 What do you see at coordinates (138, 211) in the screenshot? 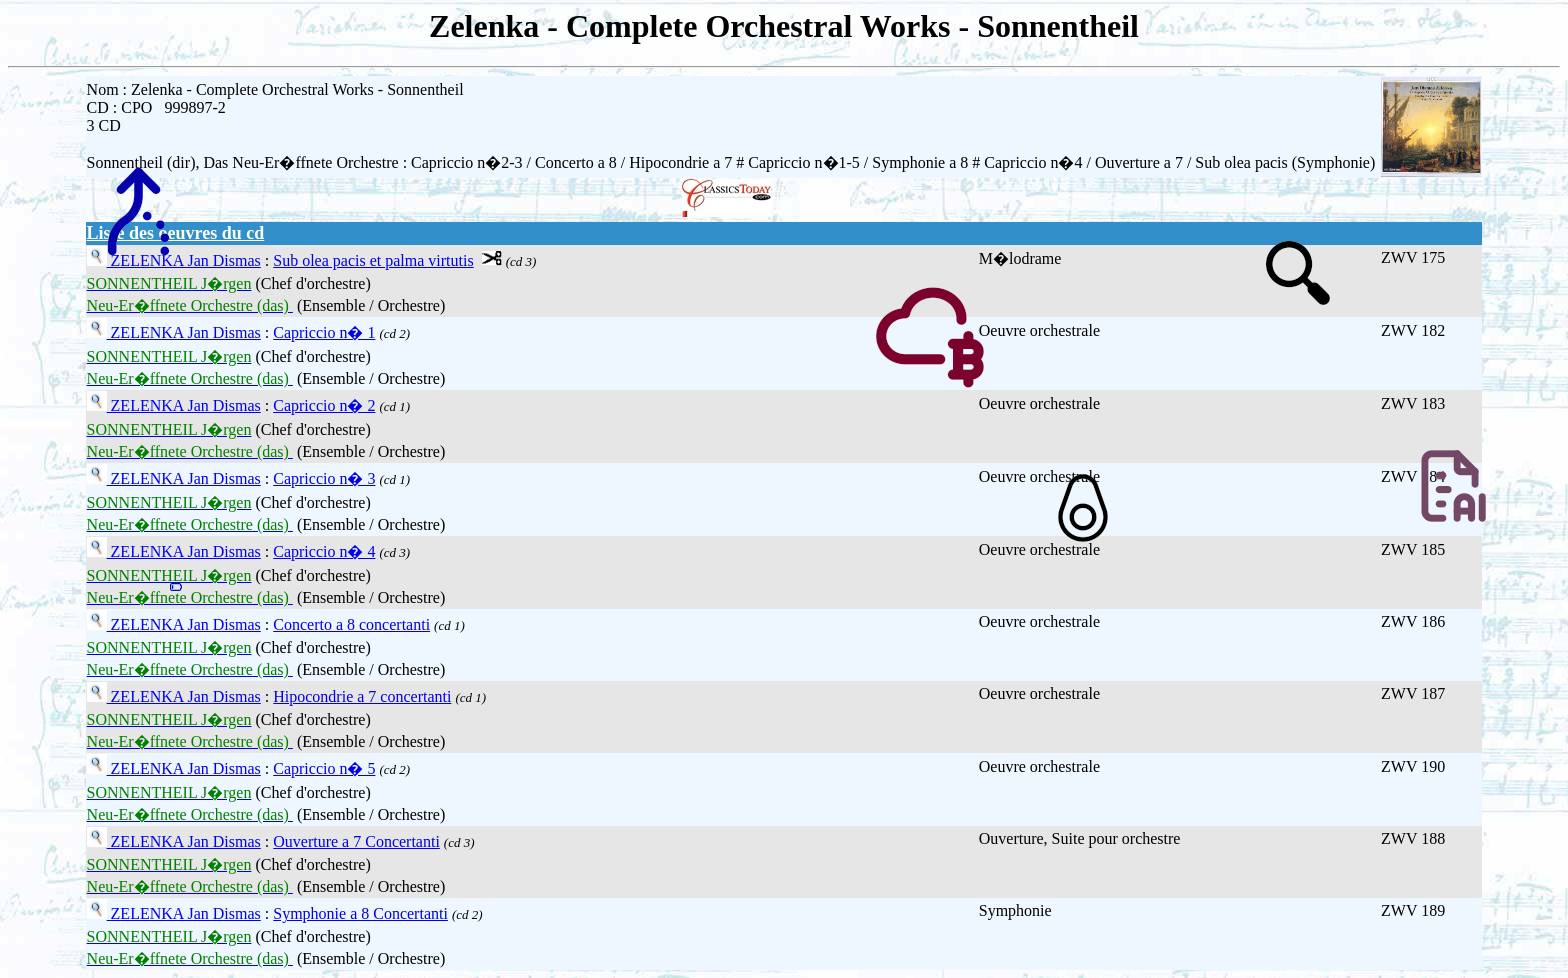
I see `merge content from right into main branch` at bounding box center [138, 211].